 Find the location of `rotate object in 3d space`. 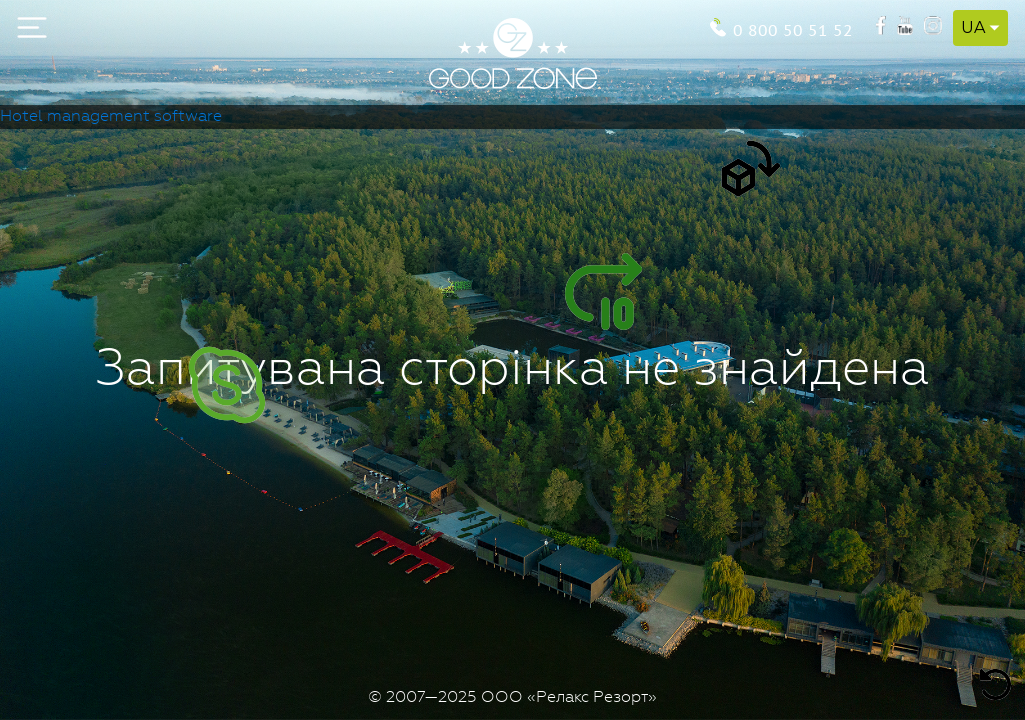

rotate object in 3d space is located at coordinates (749, 168).